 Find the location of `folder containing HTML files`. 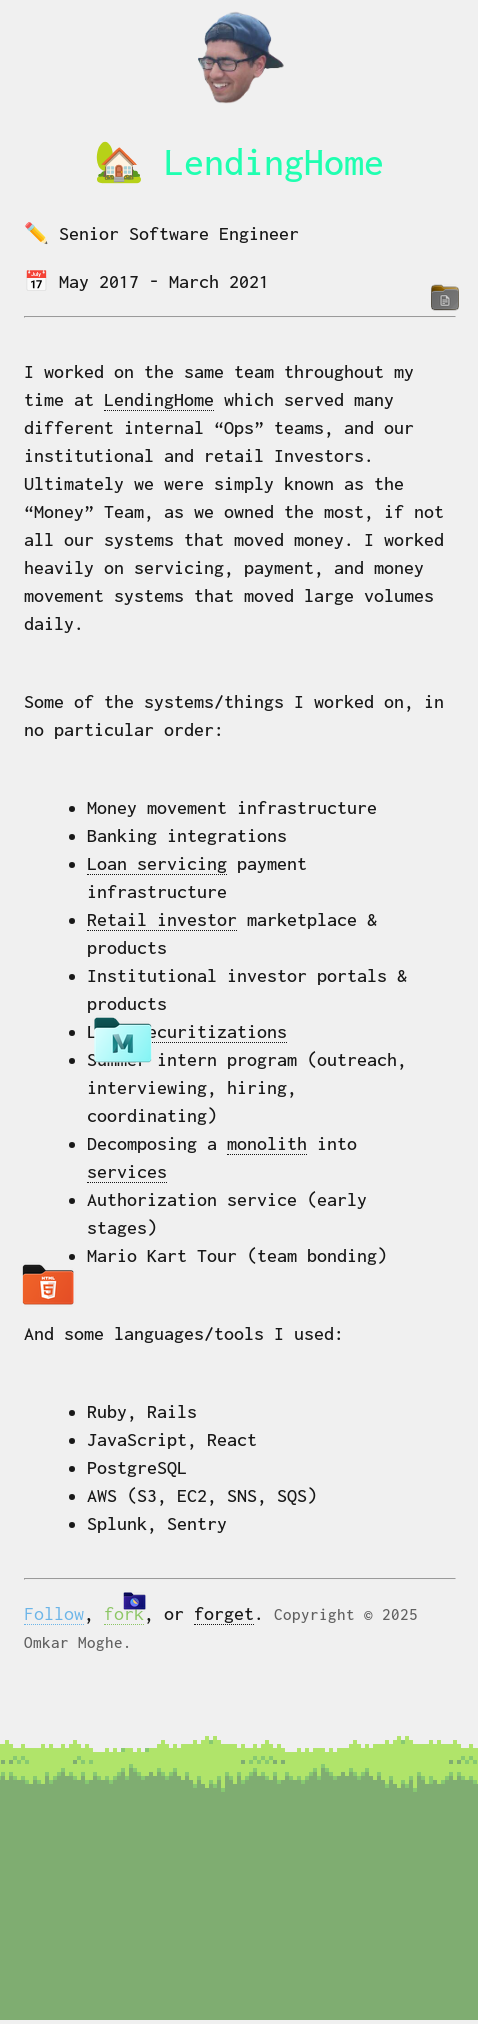

folder containing HTML files is located at coordinates (48, 1286).